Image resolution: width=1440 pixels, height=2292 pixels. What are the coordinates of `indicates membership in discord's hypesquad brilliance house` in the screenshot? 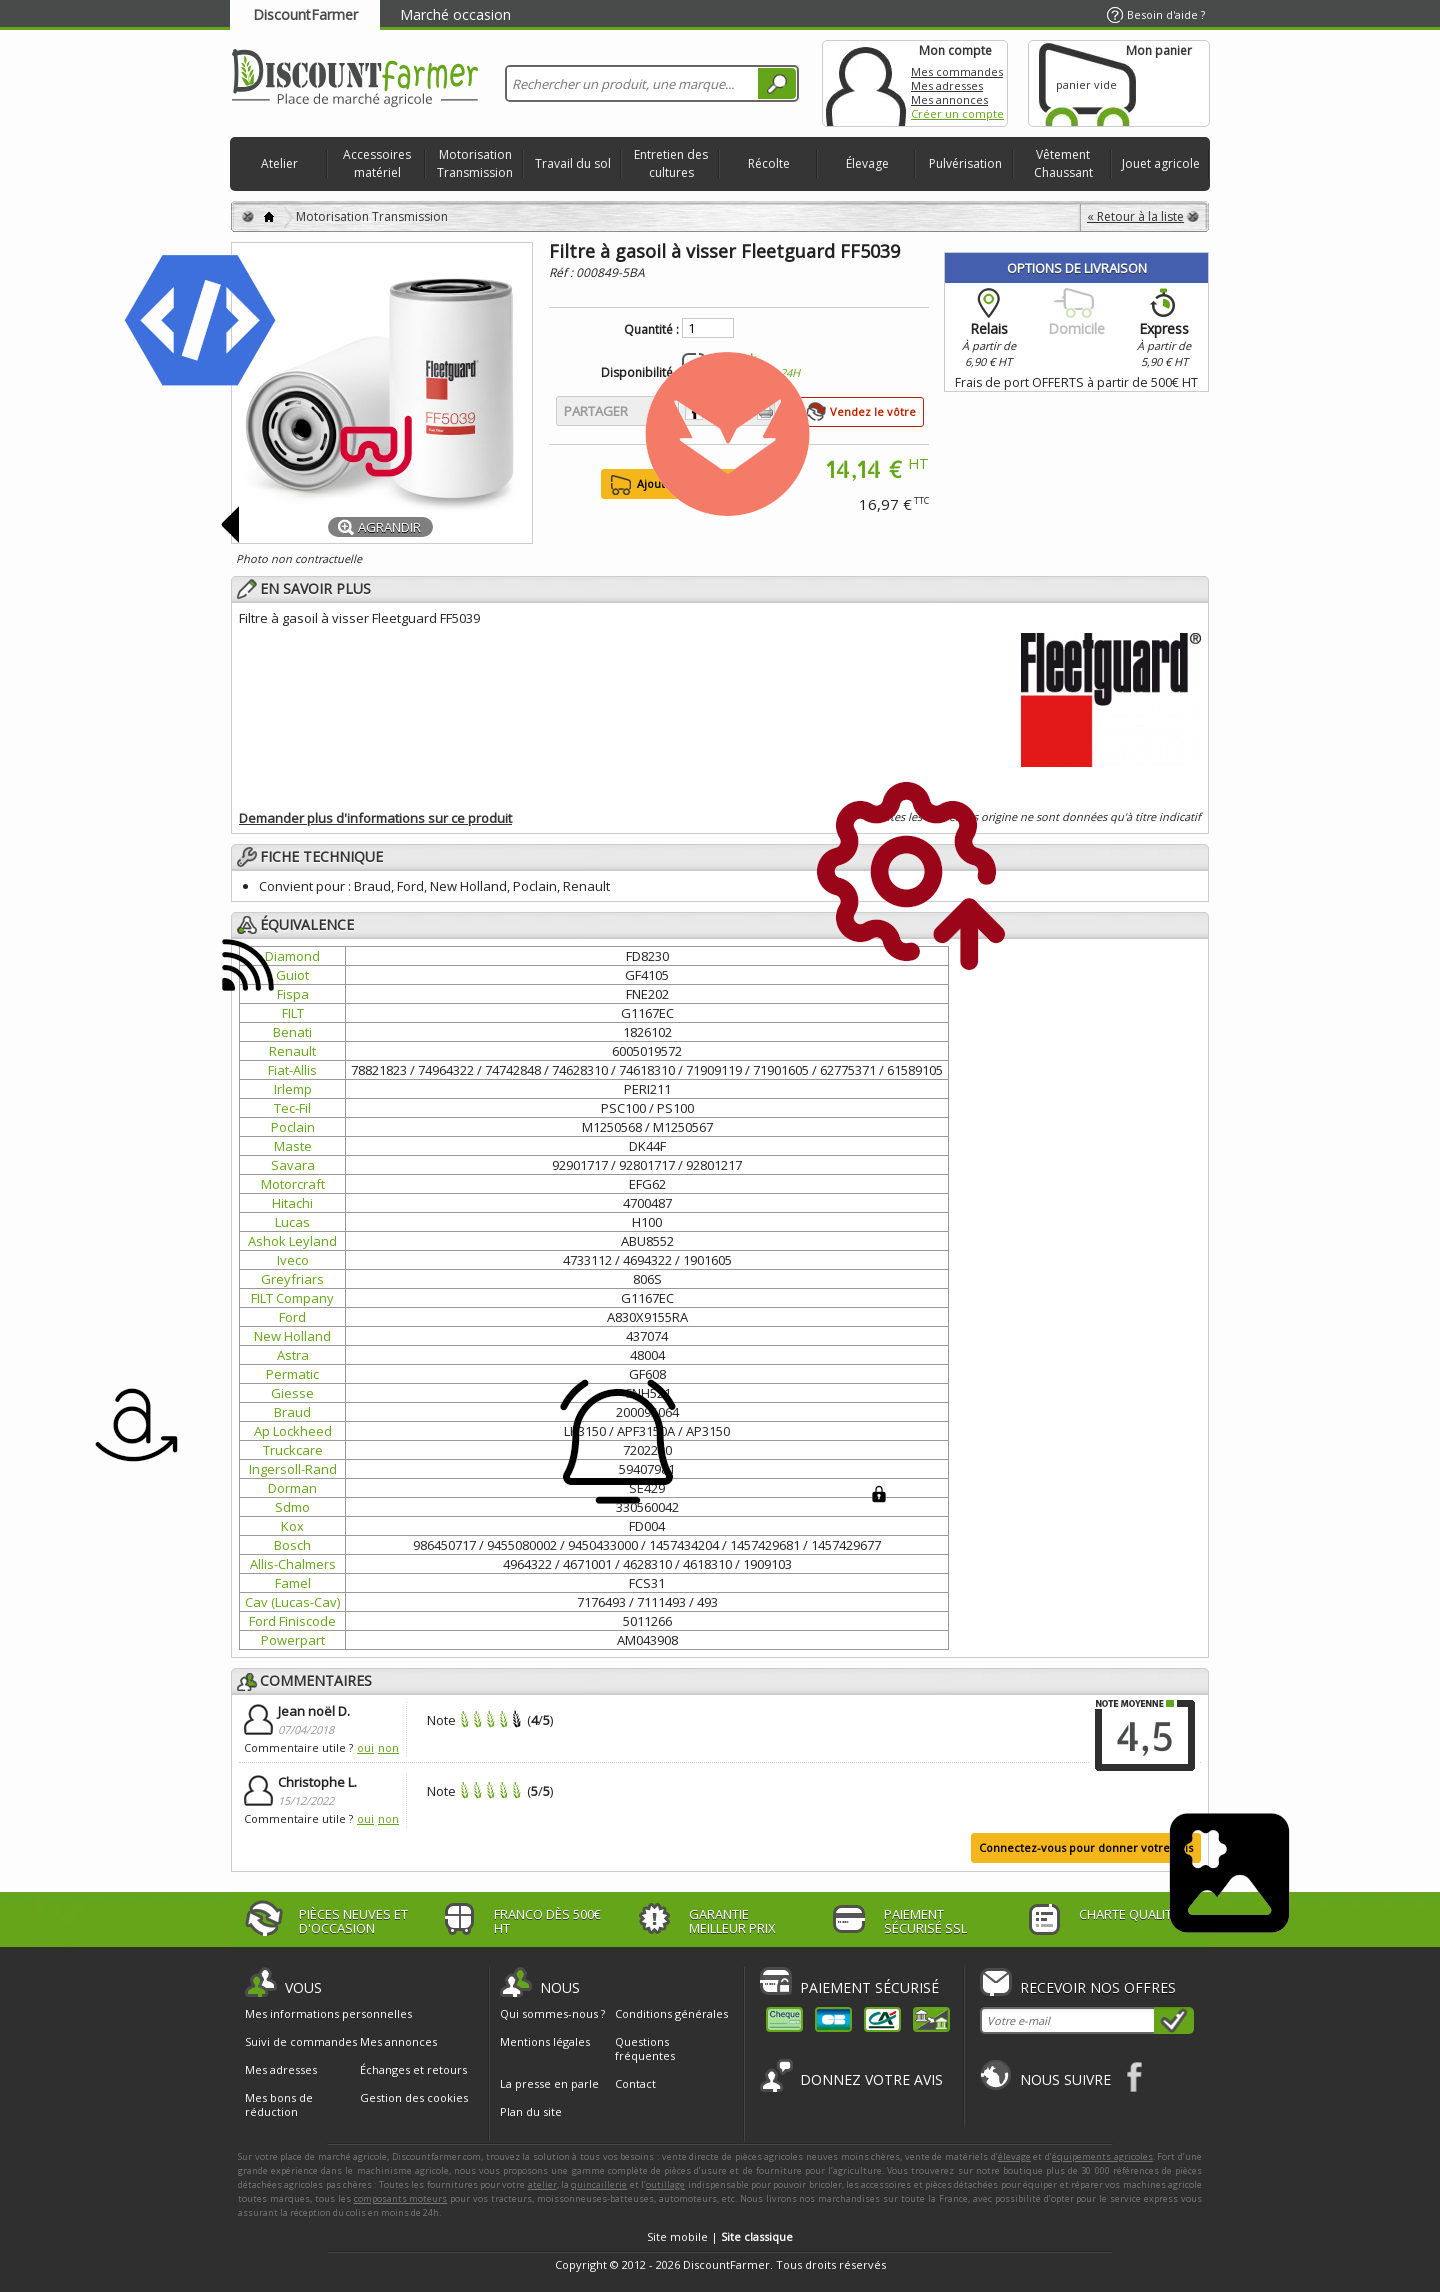 It's located at (728, 434).